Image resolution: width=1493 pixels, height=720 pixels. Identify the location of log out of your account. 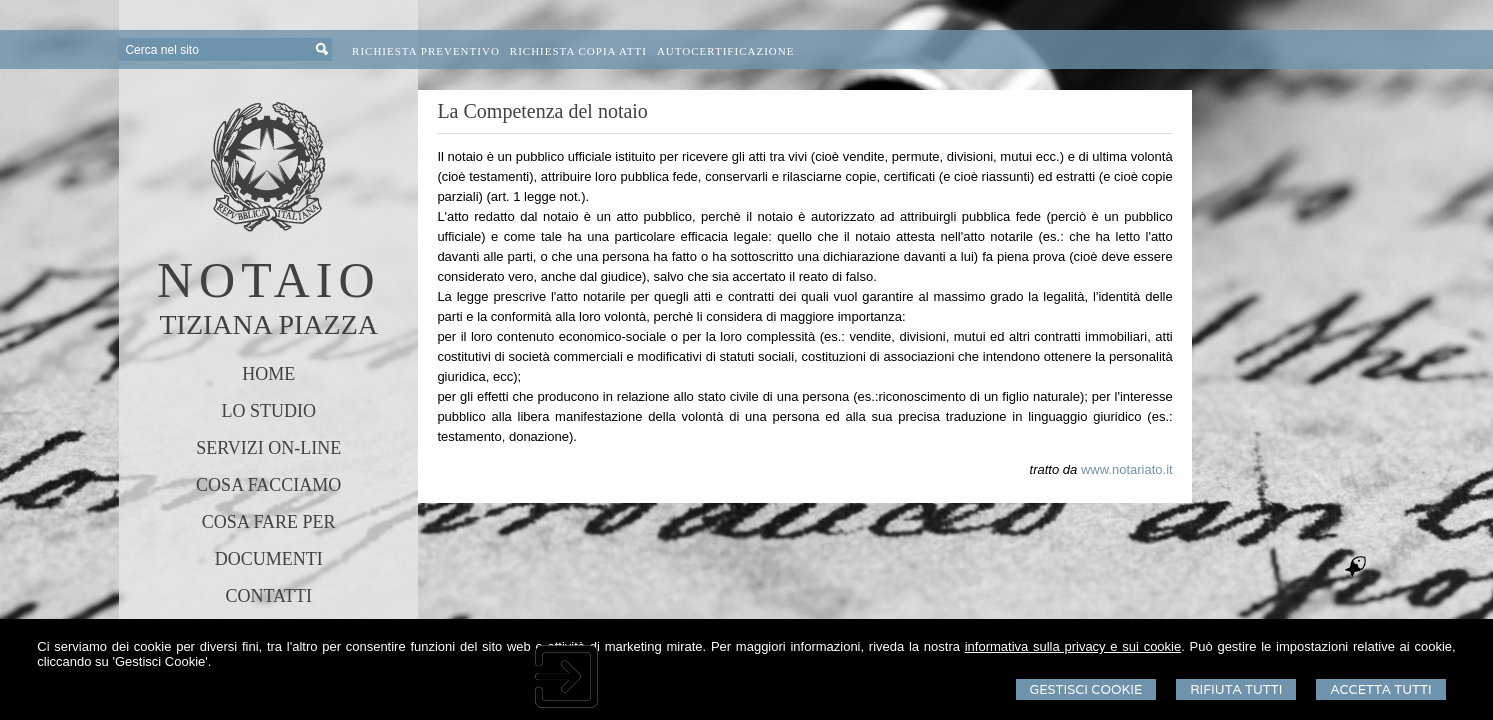
(566, 676).